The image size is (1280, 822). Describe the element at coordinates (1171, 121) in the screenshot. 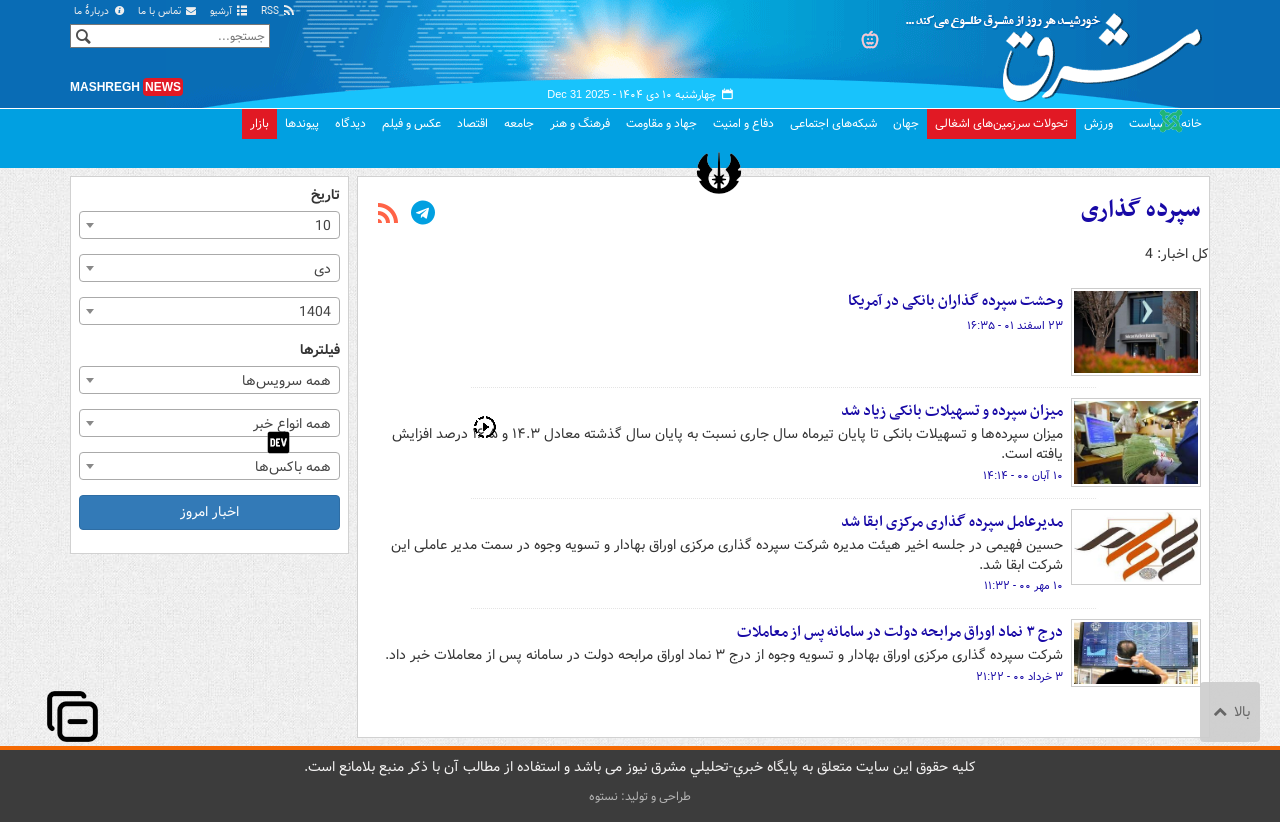

I see `joomla content management system logo` at that location.